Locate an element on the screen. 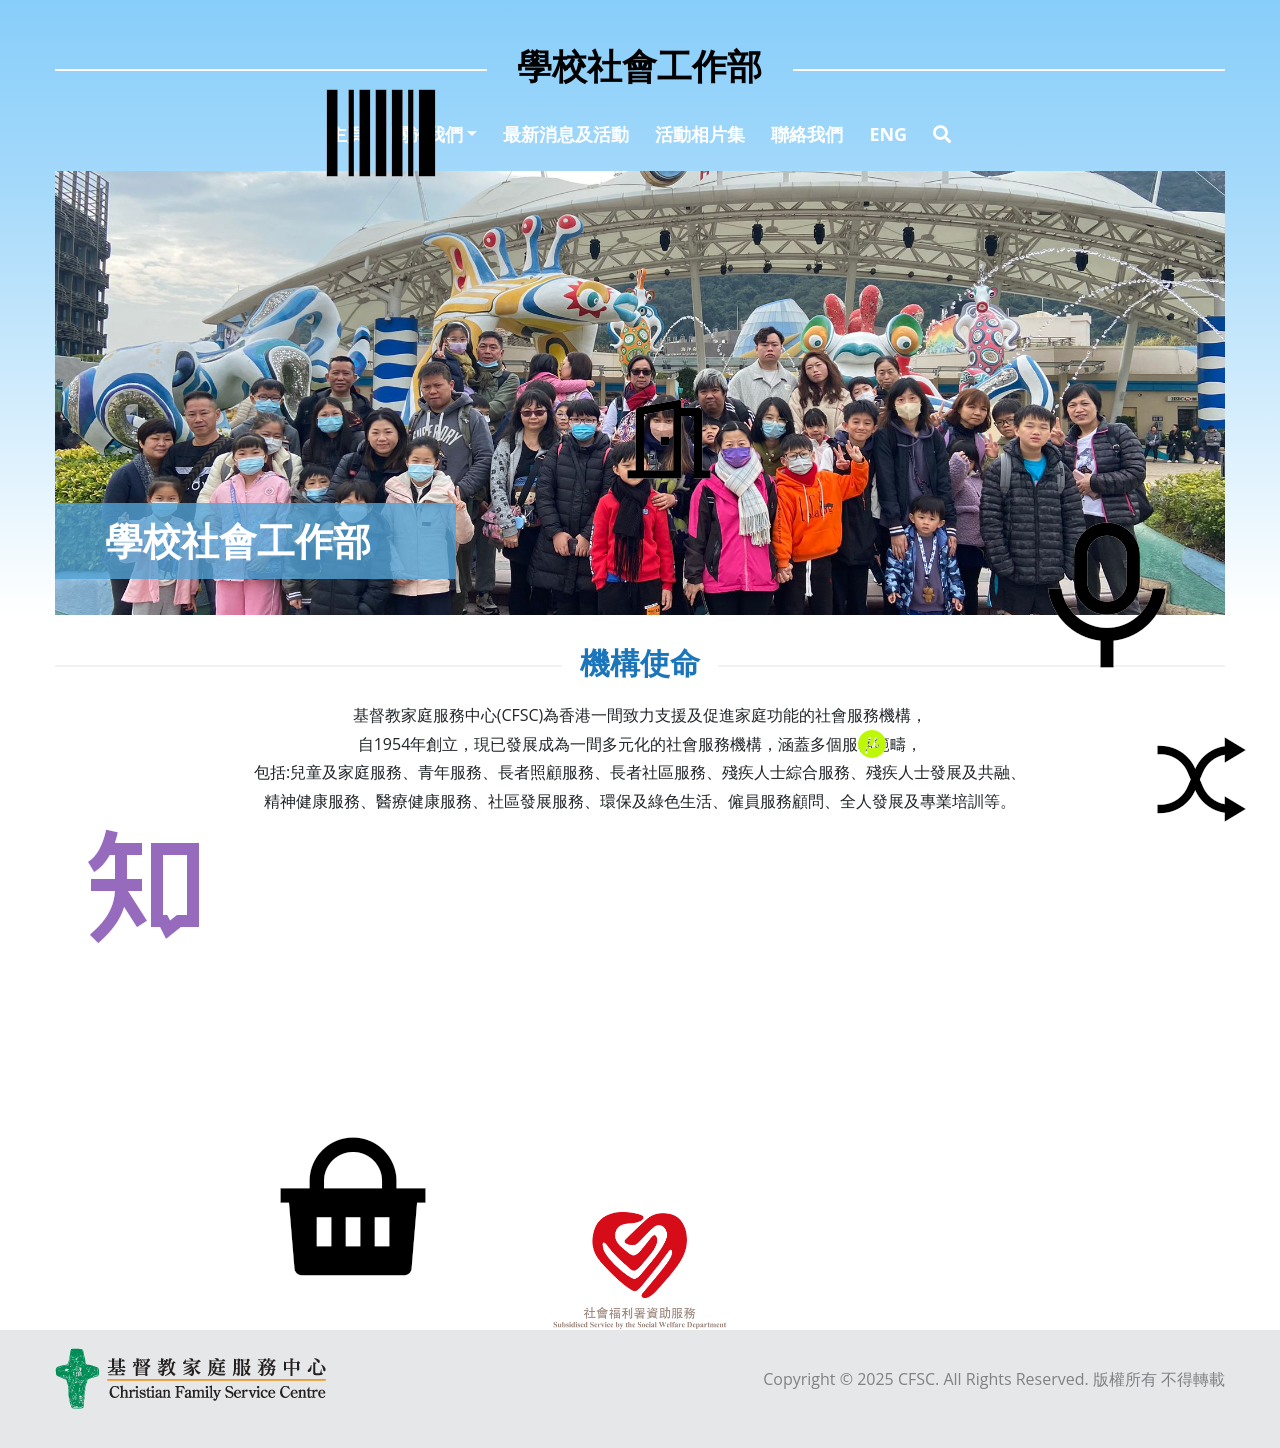 This screenshot has width=1280, height=1448. tap to start voice recording is located at coordinates (1107, 595).